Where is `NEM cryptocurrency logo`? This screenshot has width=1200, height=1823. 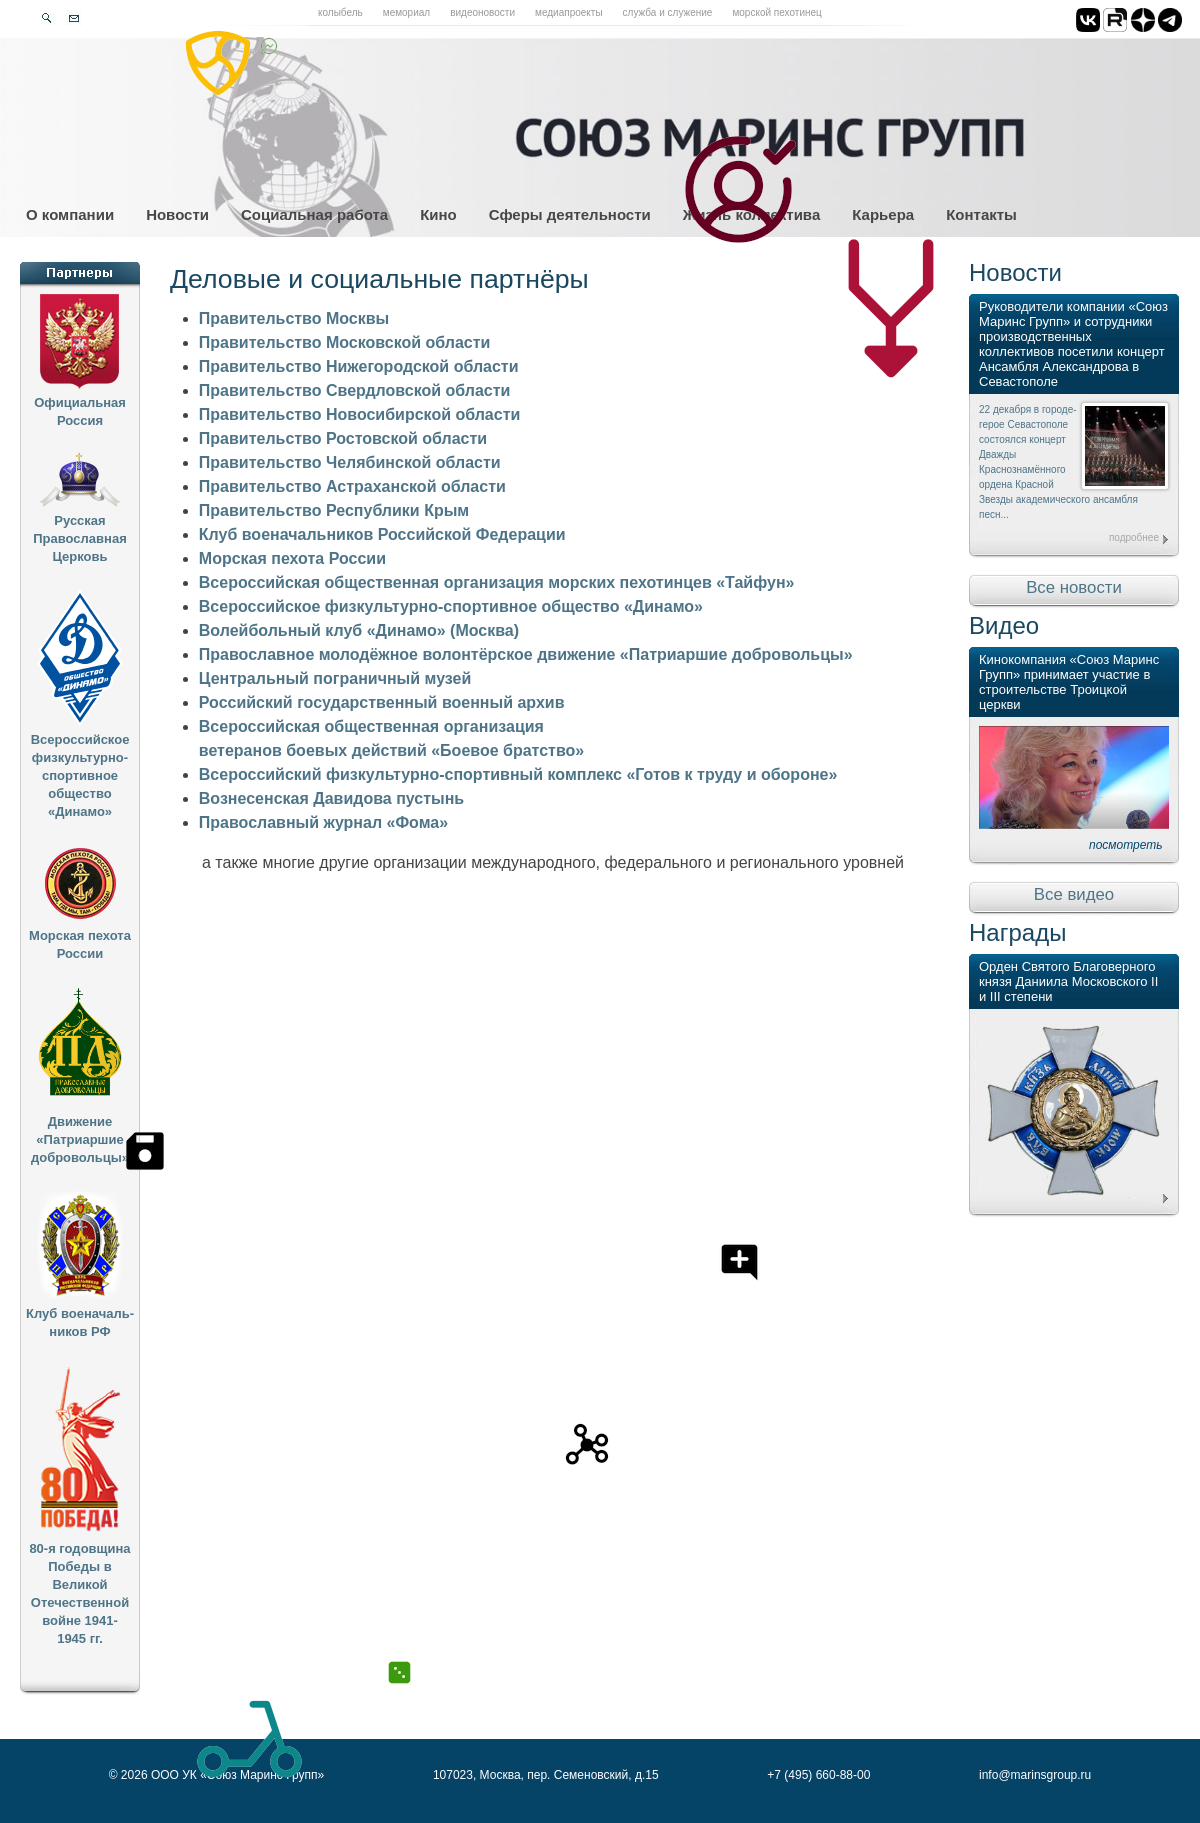
NEM cryptocurrency logo is located at coordinates (218, 63).